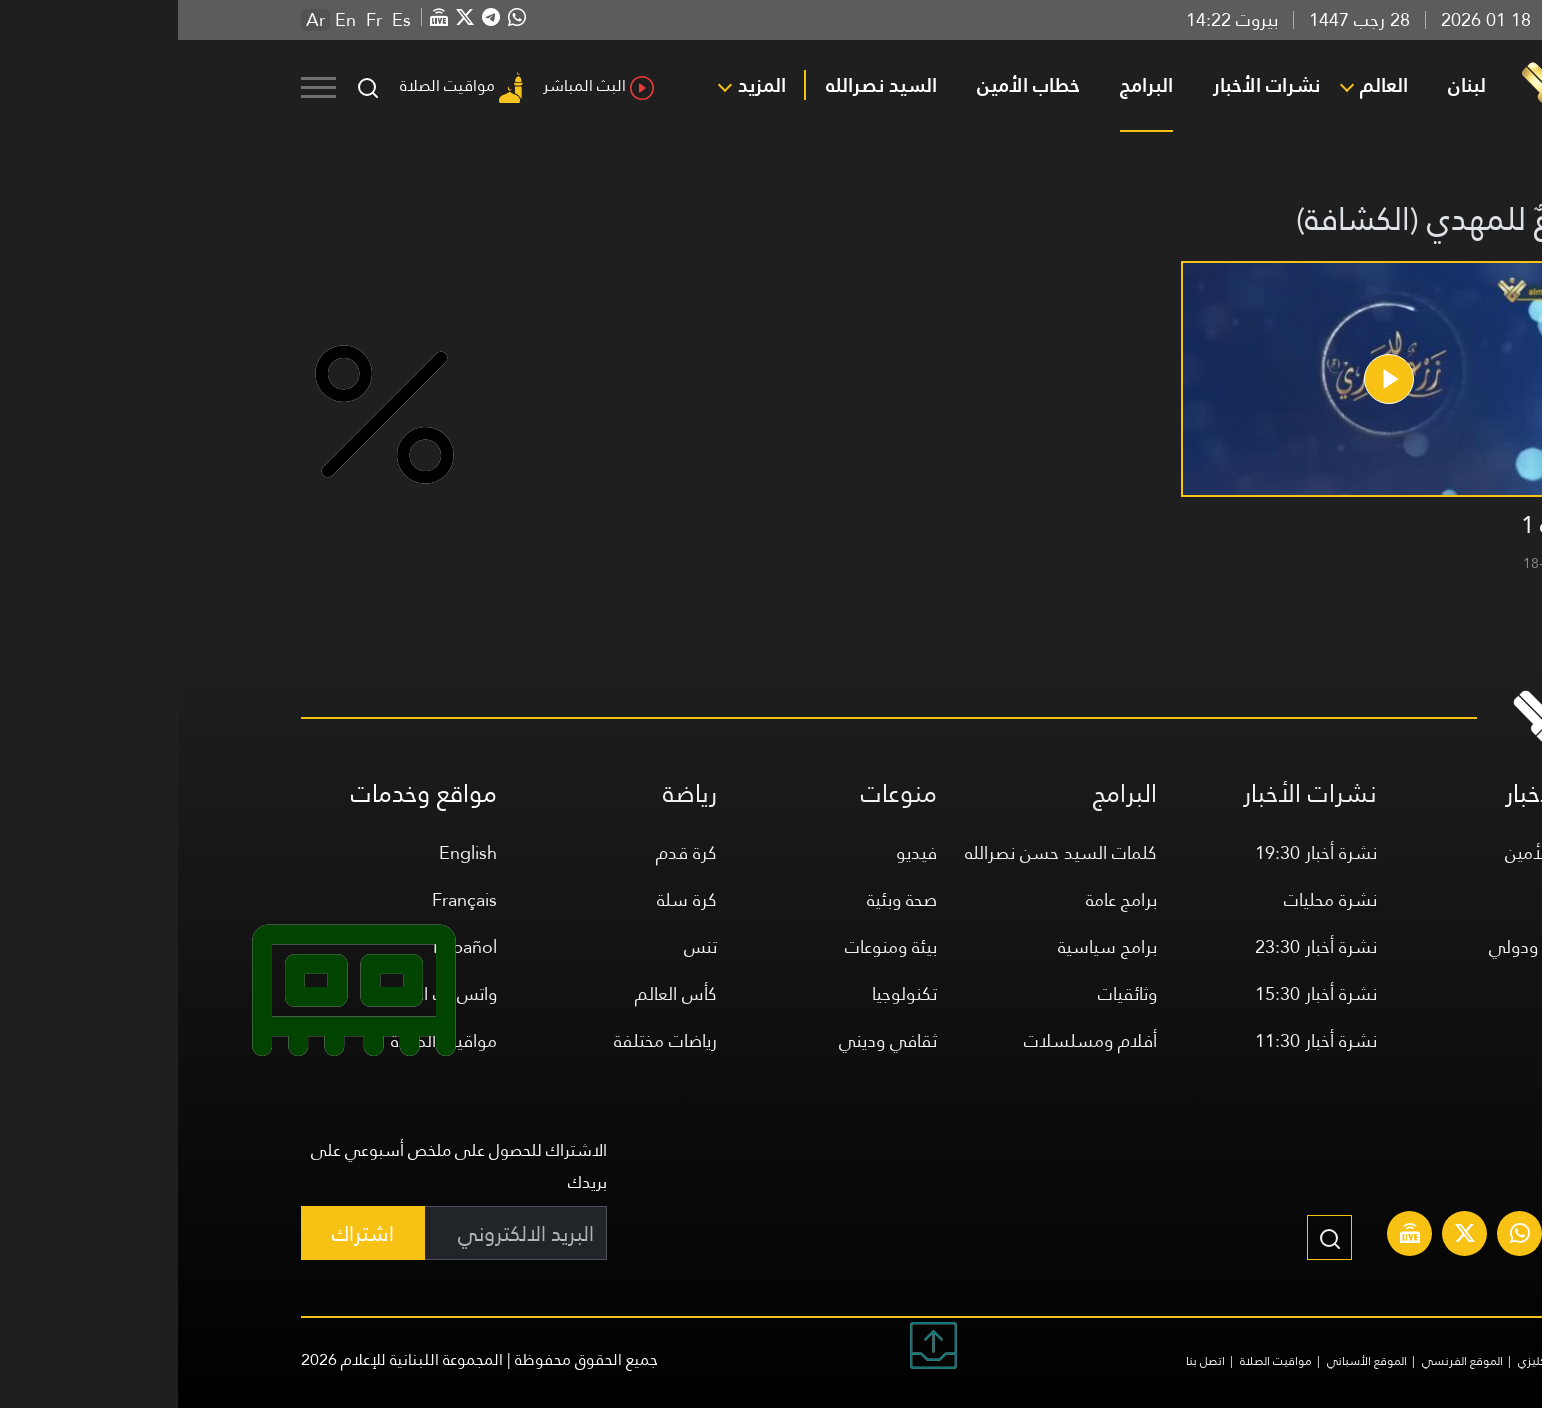 The height and width of the screenshot is (1408, 1542). I want to click on apply or view a discount, so click(384, 414).